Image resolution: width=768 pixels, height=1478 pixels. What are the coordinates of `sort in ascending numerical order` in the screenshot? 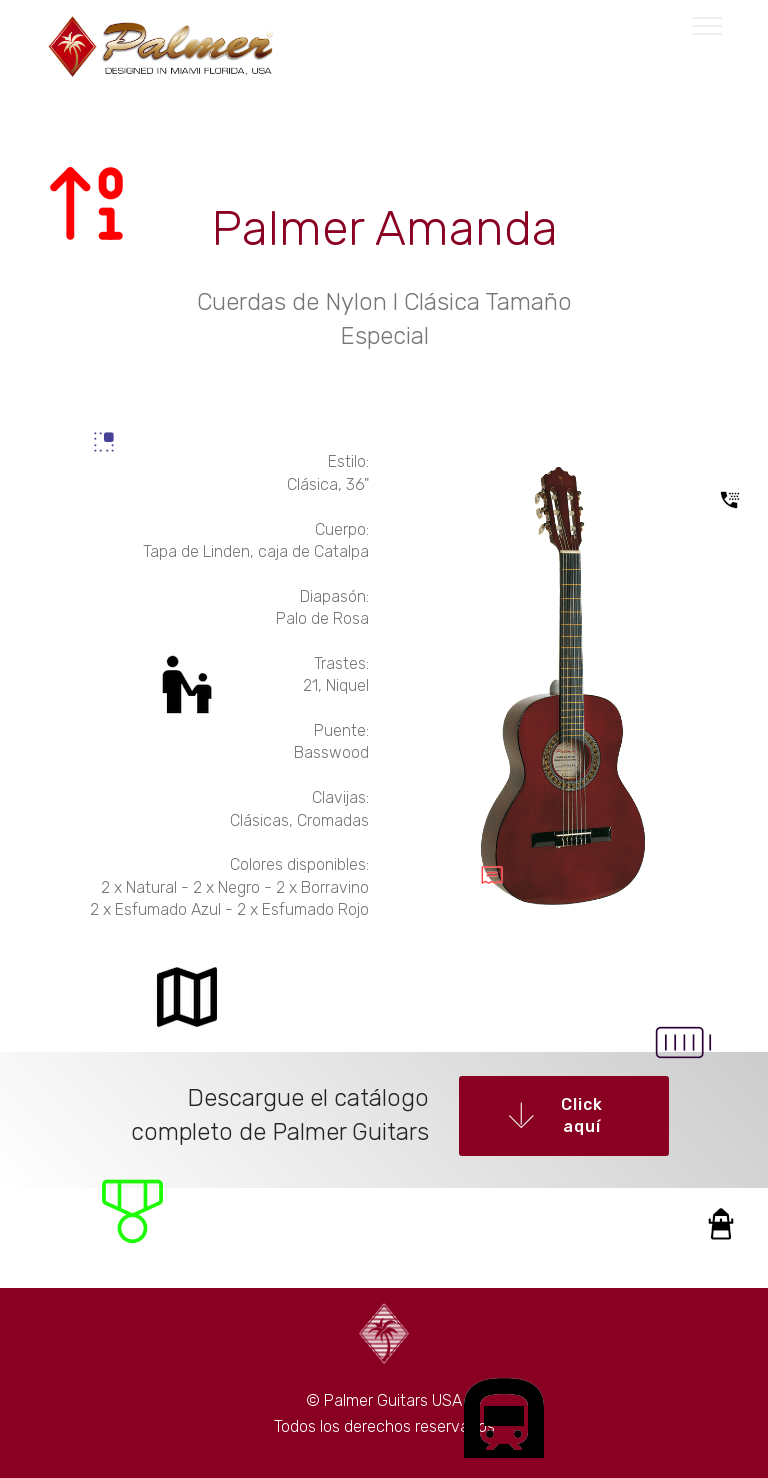 It's located at (90, 203).